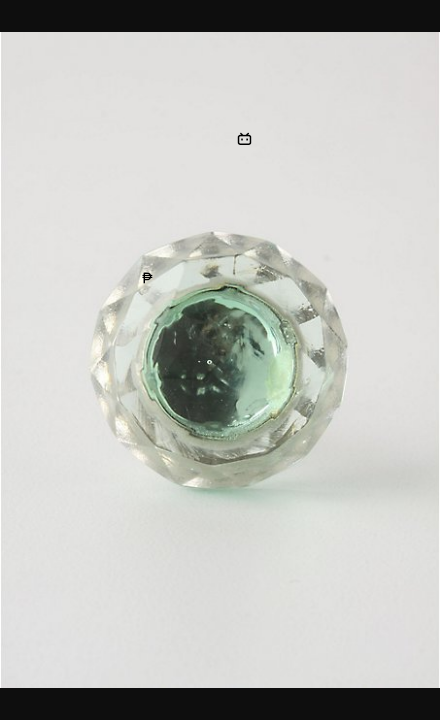 The image size is (440, 720). What do you see at coordinates (244, 139) in the screenshot?
I see `open bilibili app` at bounding box center [244, 139].